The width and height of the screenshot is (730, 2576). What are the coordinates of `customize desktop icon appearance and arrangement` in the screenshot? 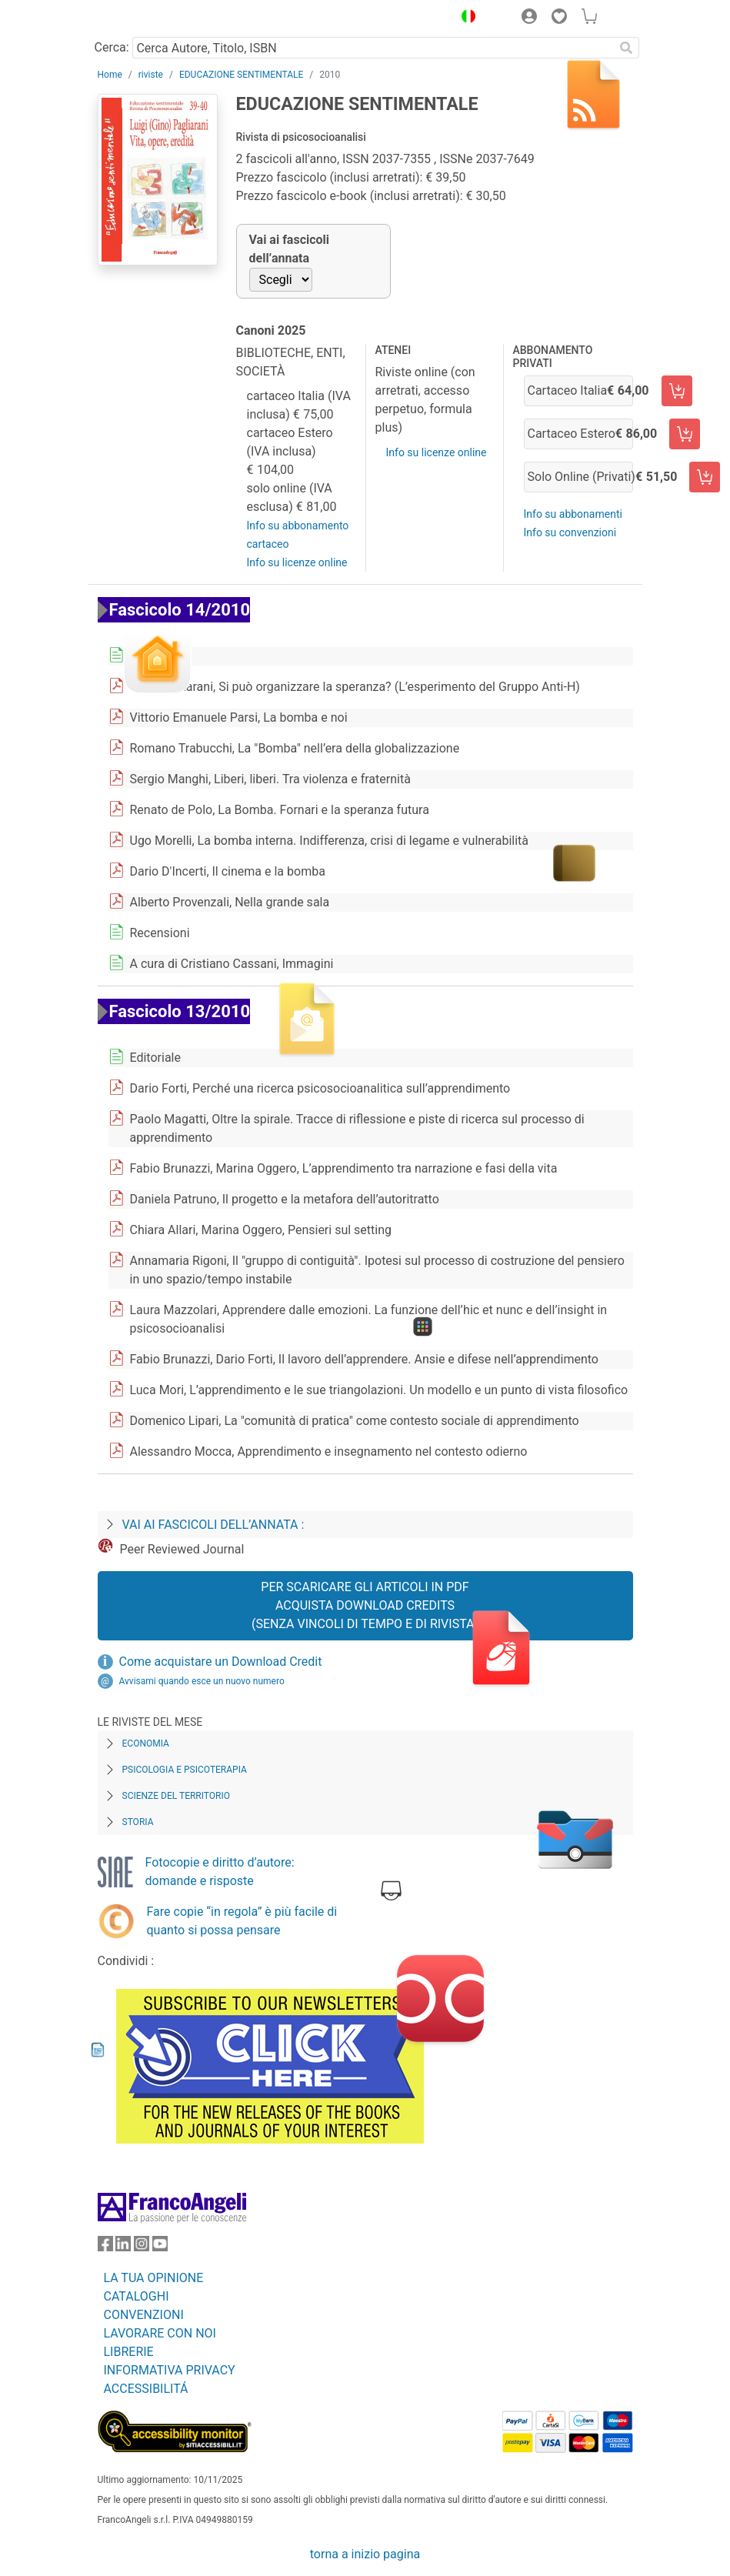 It's located at (422, 1326).